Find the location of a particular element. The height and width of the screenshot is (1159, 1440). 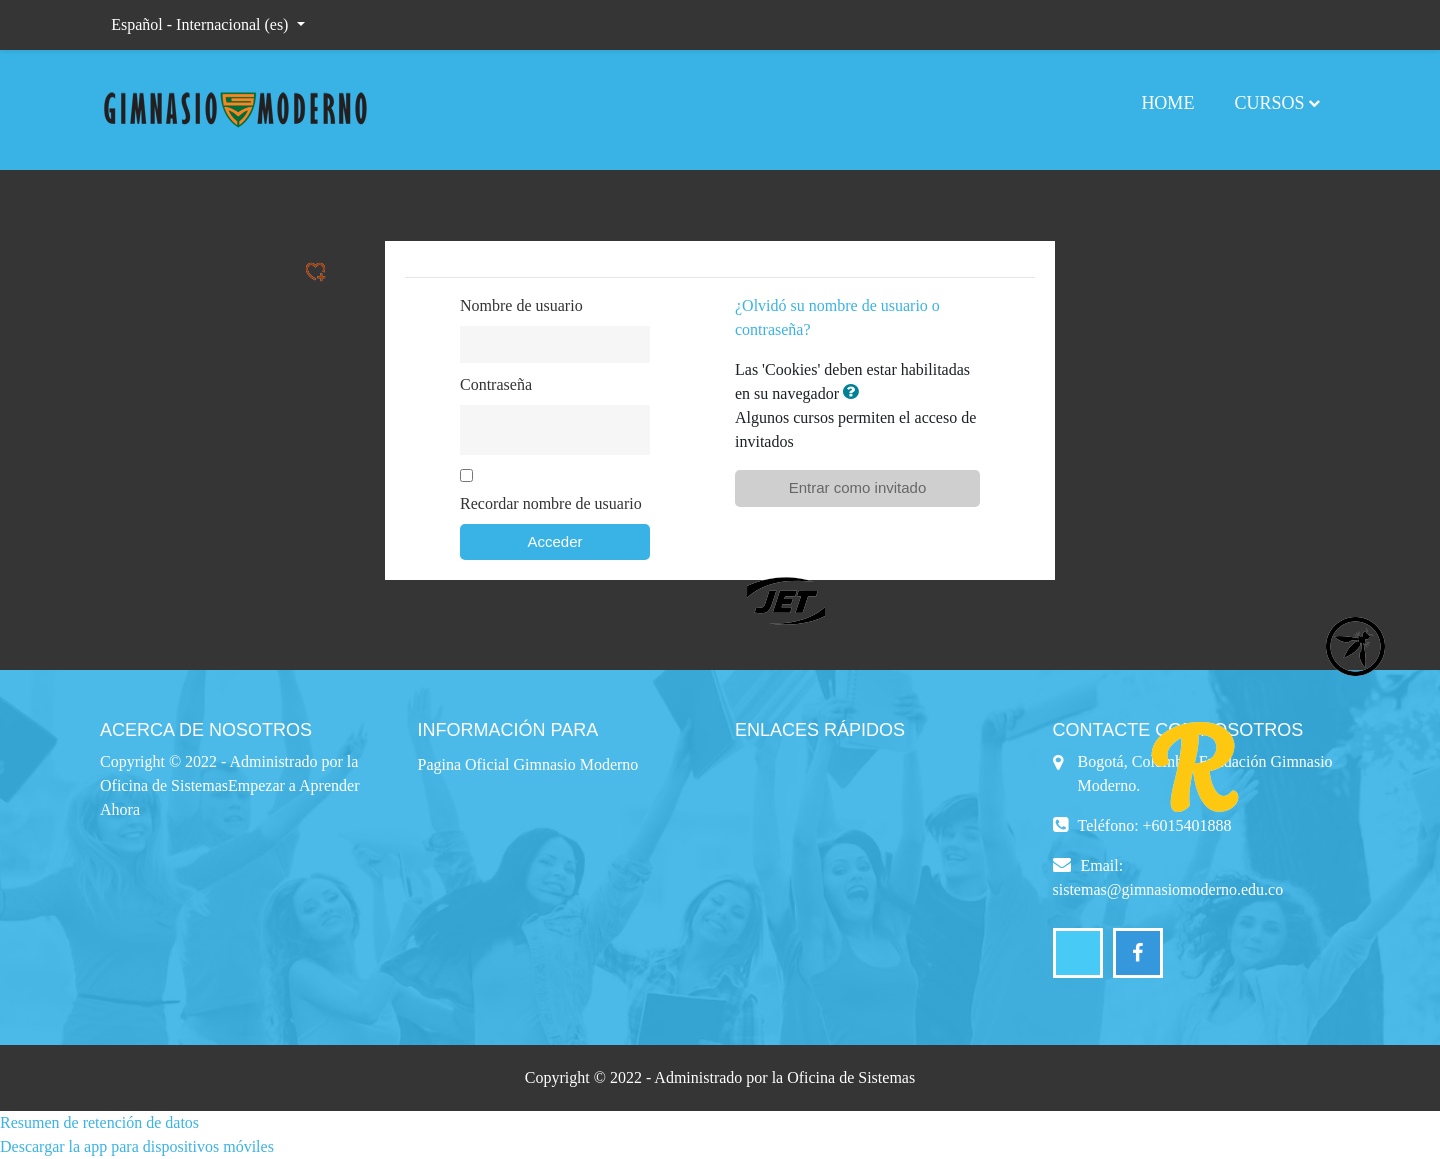

OWASP (Open Web Application Security Project) logo is located at coordinates (1355, 646).